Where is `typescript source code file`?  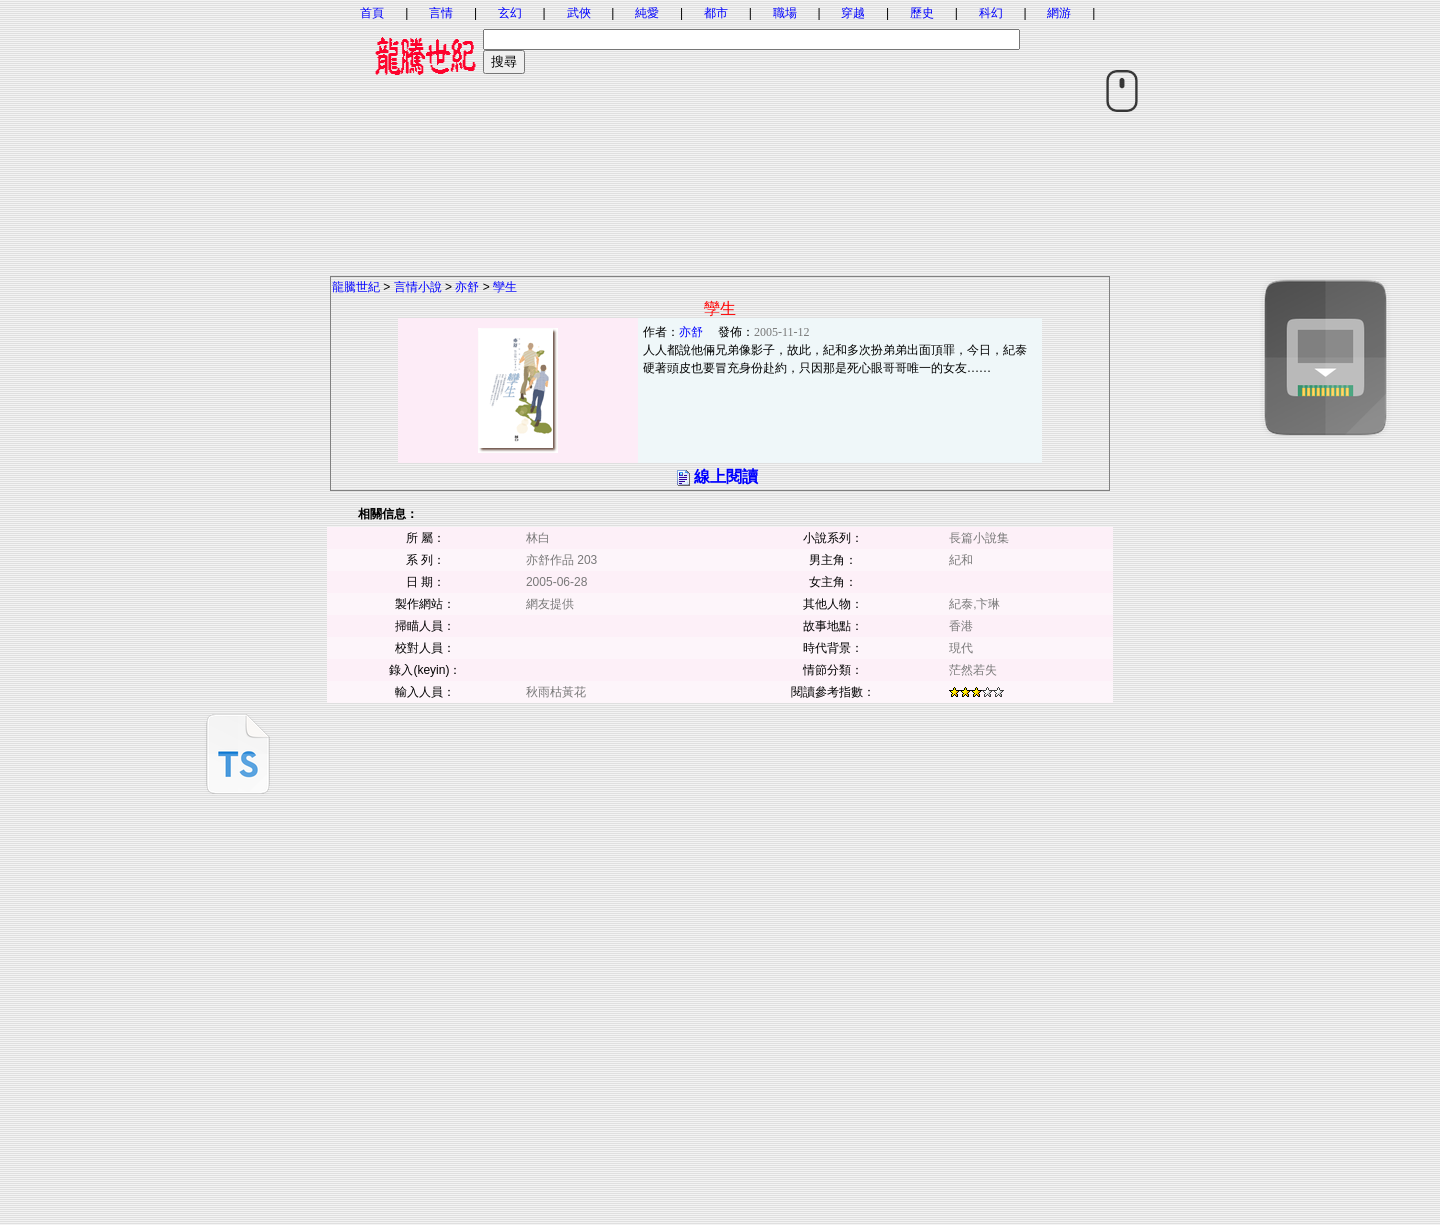
typescript source code file is located at coordinates (238, 754).